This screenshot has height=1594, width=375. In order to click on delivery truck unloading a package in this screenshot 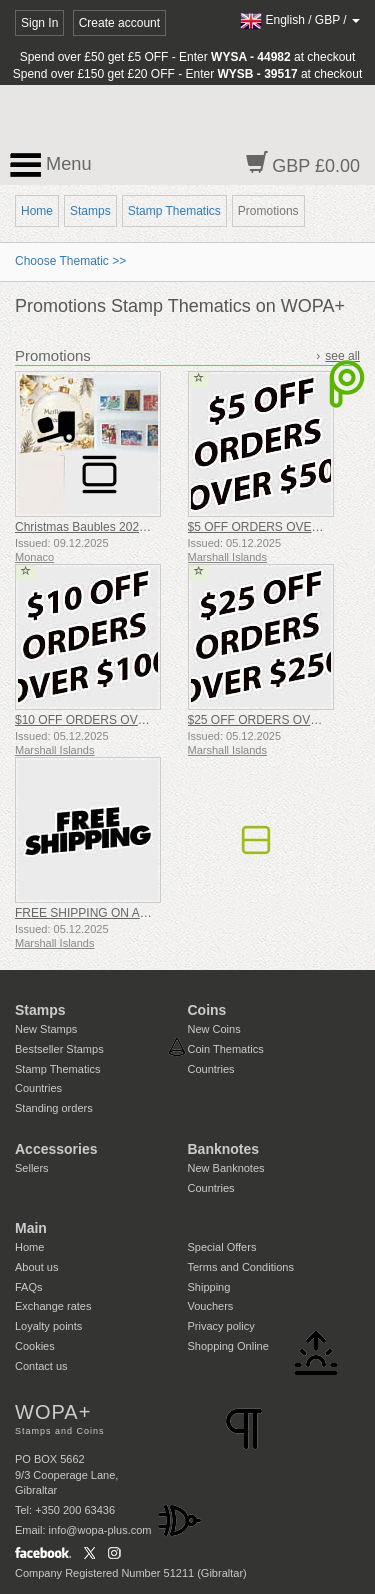, I will do `click(56, 426)`.